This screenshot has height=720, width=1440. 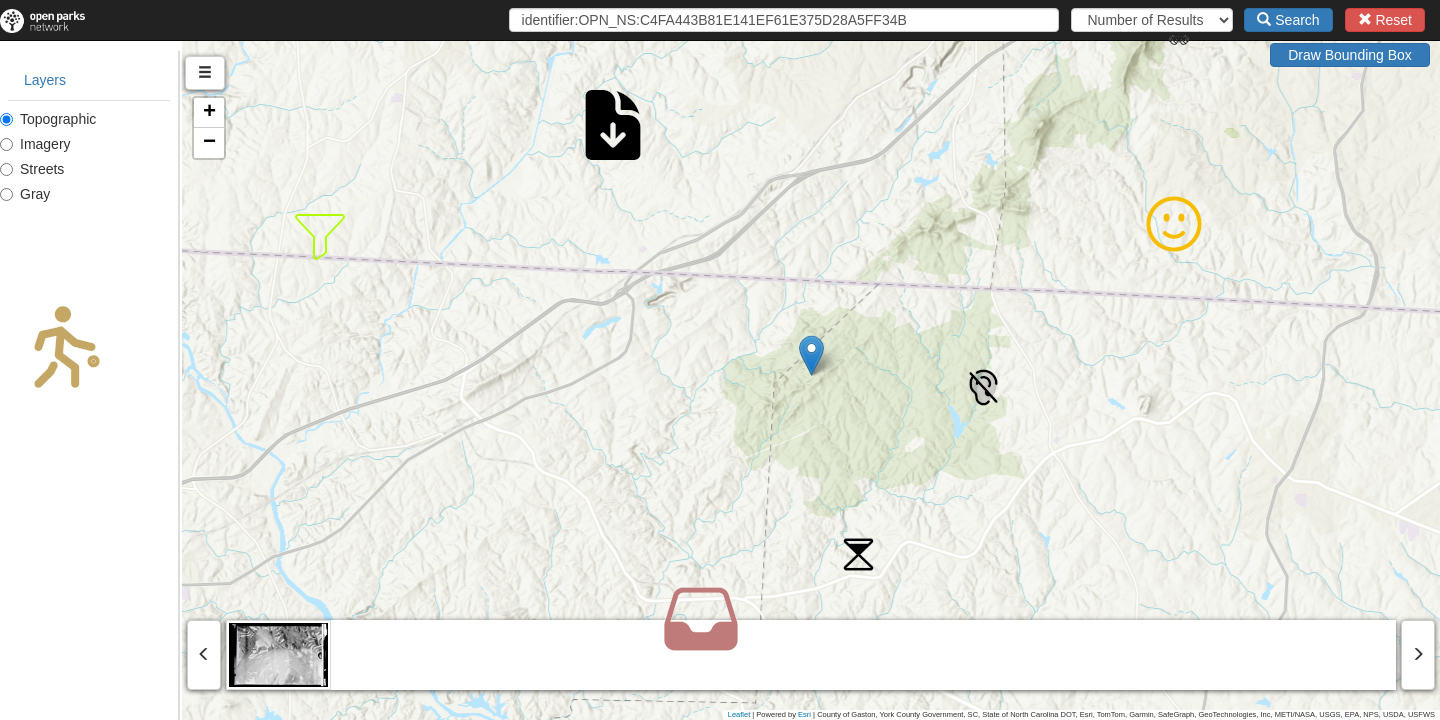 What do you see at coordinates (983, 387) in the screenshot?
I see `mute audio or disable sound` at bounding box center [983, 387].